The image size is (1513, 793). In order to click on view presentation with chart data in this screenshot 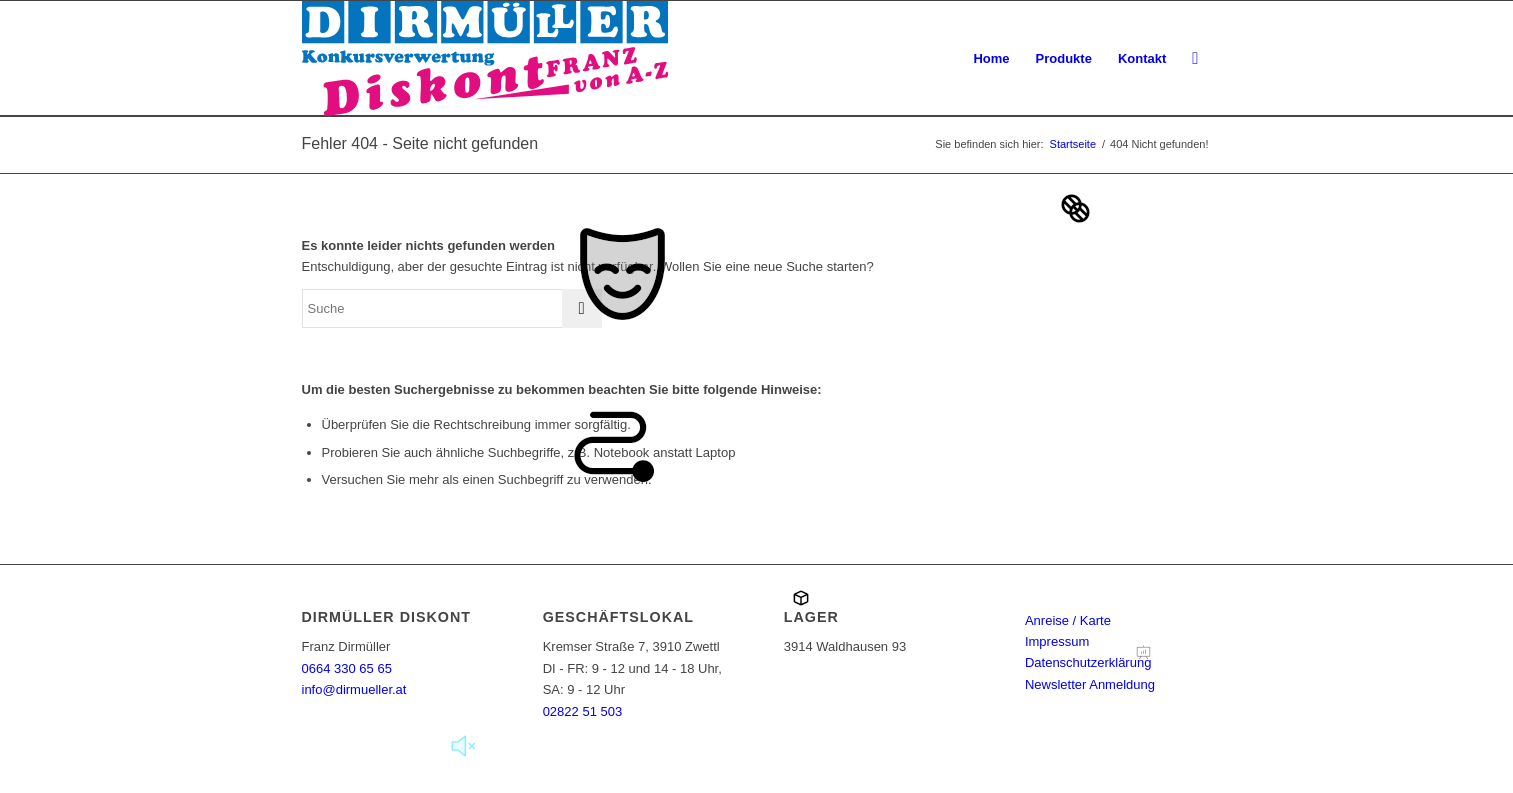, I will do `click(1143, 652)`.